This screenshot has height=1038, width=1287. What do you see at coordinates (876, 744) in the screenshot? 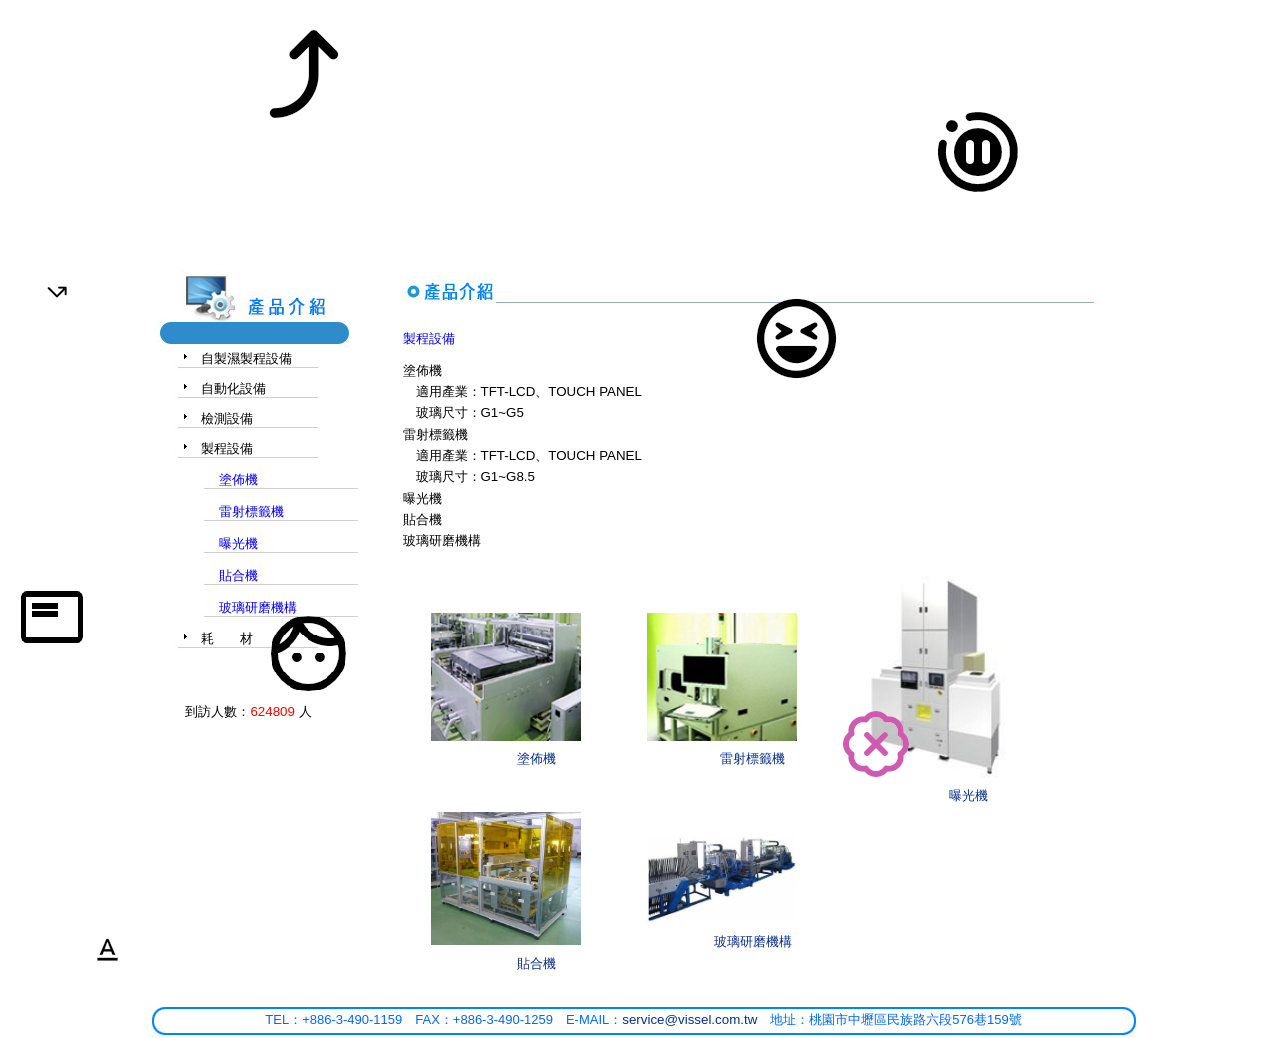
I see `remove or revoke a badge` at bounding box center [876, 744].